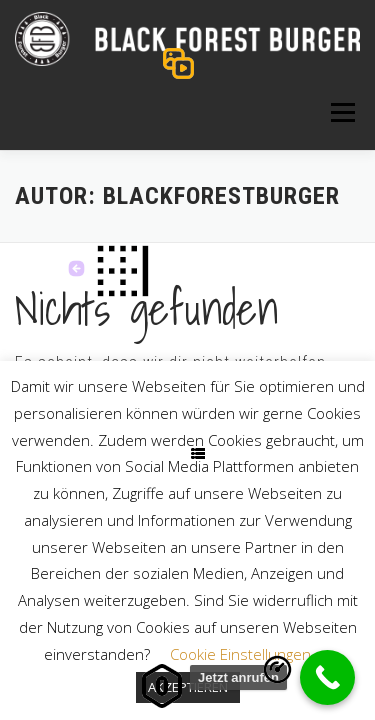  What do you see at coordinates (198, 453) in the screenshot?
I see `switch to list view` at bounding box center [198, 453].